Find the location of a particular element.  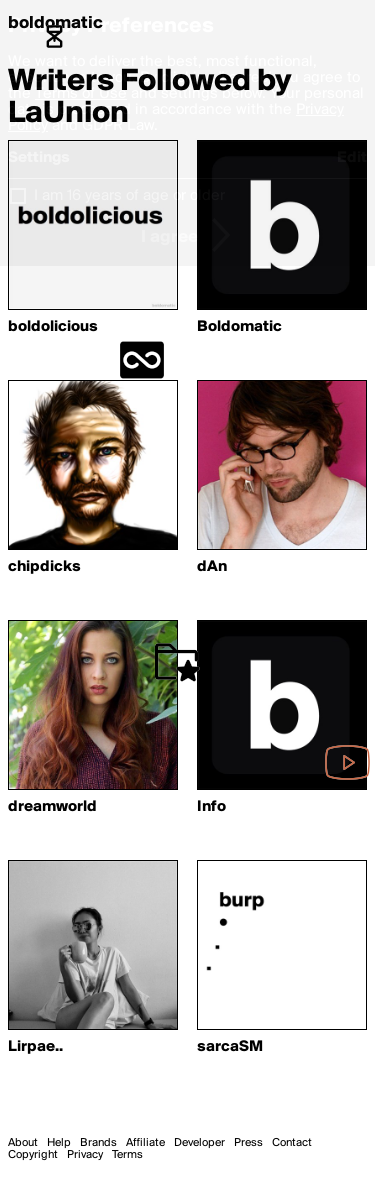

access your starred or favorite files is located at coordinates (176, 661).